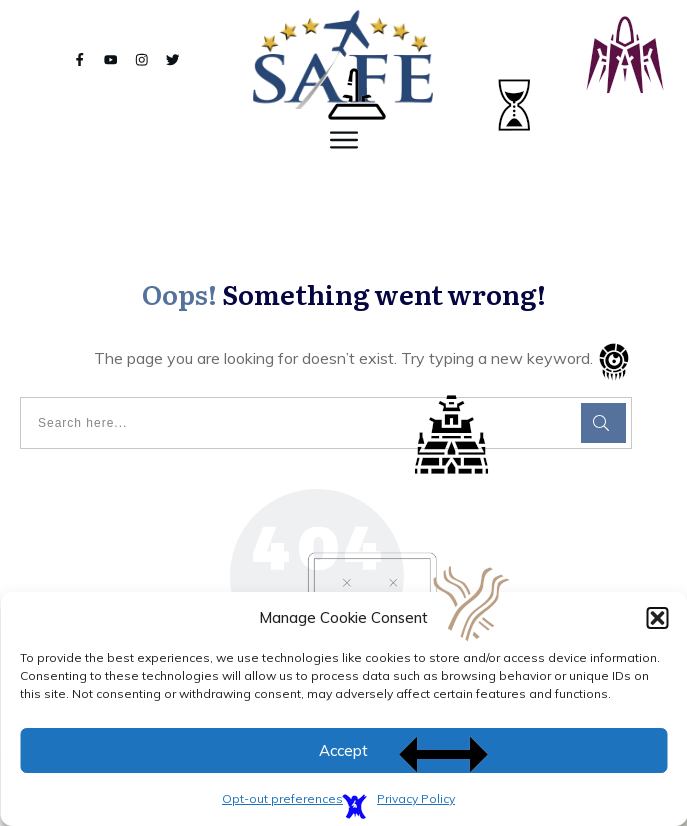  What do you see at coordinates (471, 603) in the screenshot?
I see `food item indicator in a cooking or recipe game` at bounding box center [471, 603].